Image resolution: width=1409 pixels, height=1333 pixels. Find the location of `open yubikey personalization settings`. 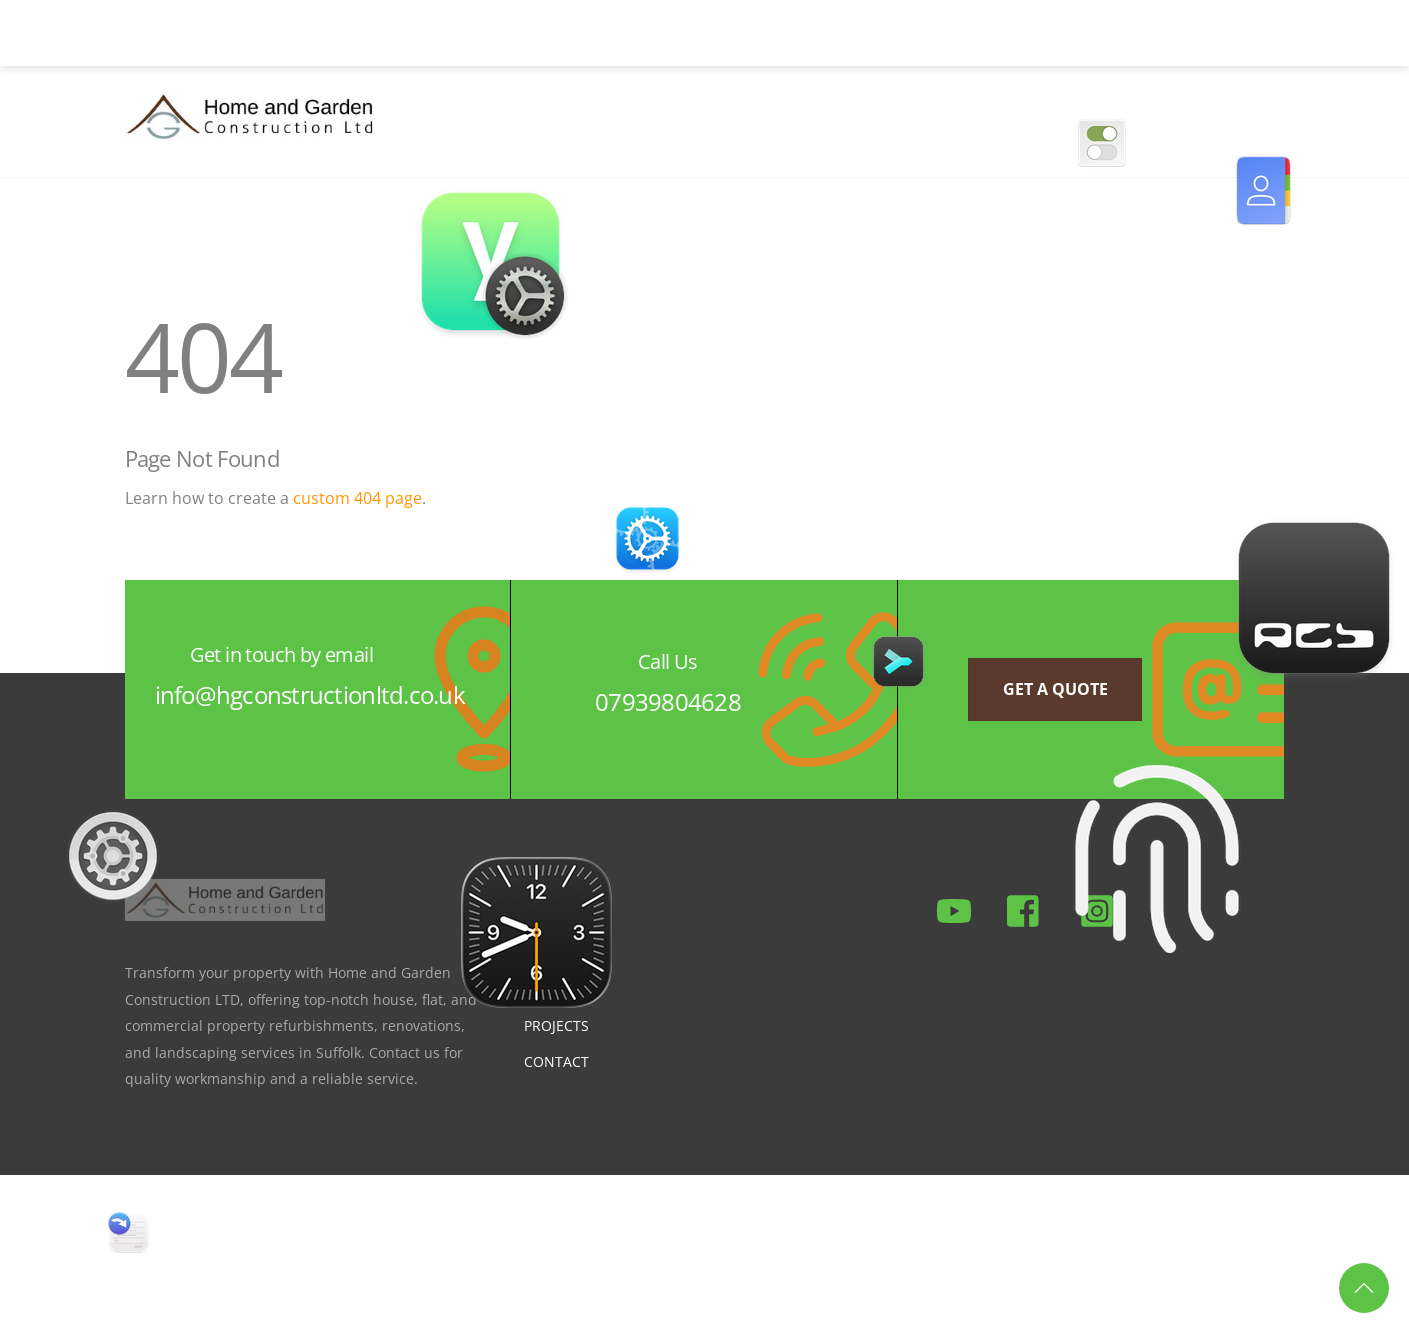

open yubikey personalization settings is located at coordinates (490, 261).